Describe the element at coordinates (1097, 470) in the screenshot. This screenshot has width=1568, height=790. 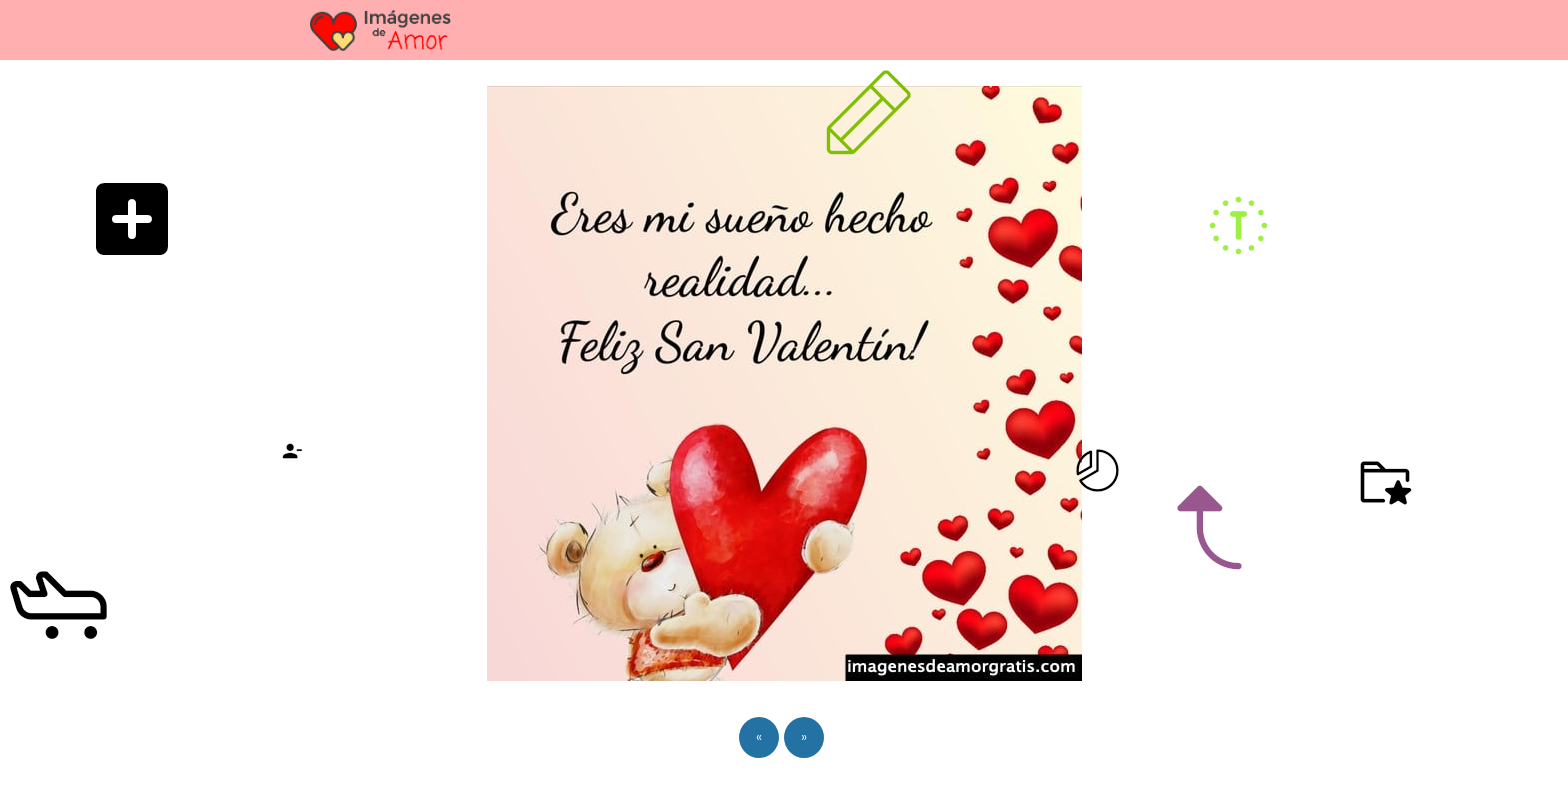
I see `view analytics or statistics breakdown` at that location.